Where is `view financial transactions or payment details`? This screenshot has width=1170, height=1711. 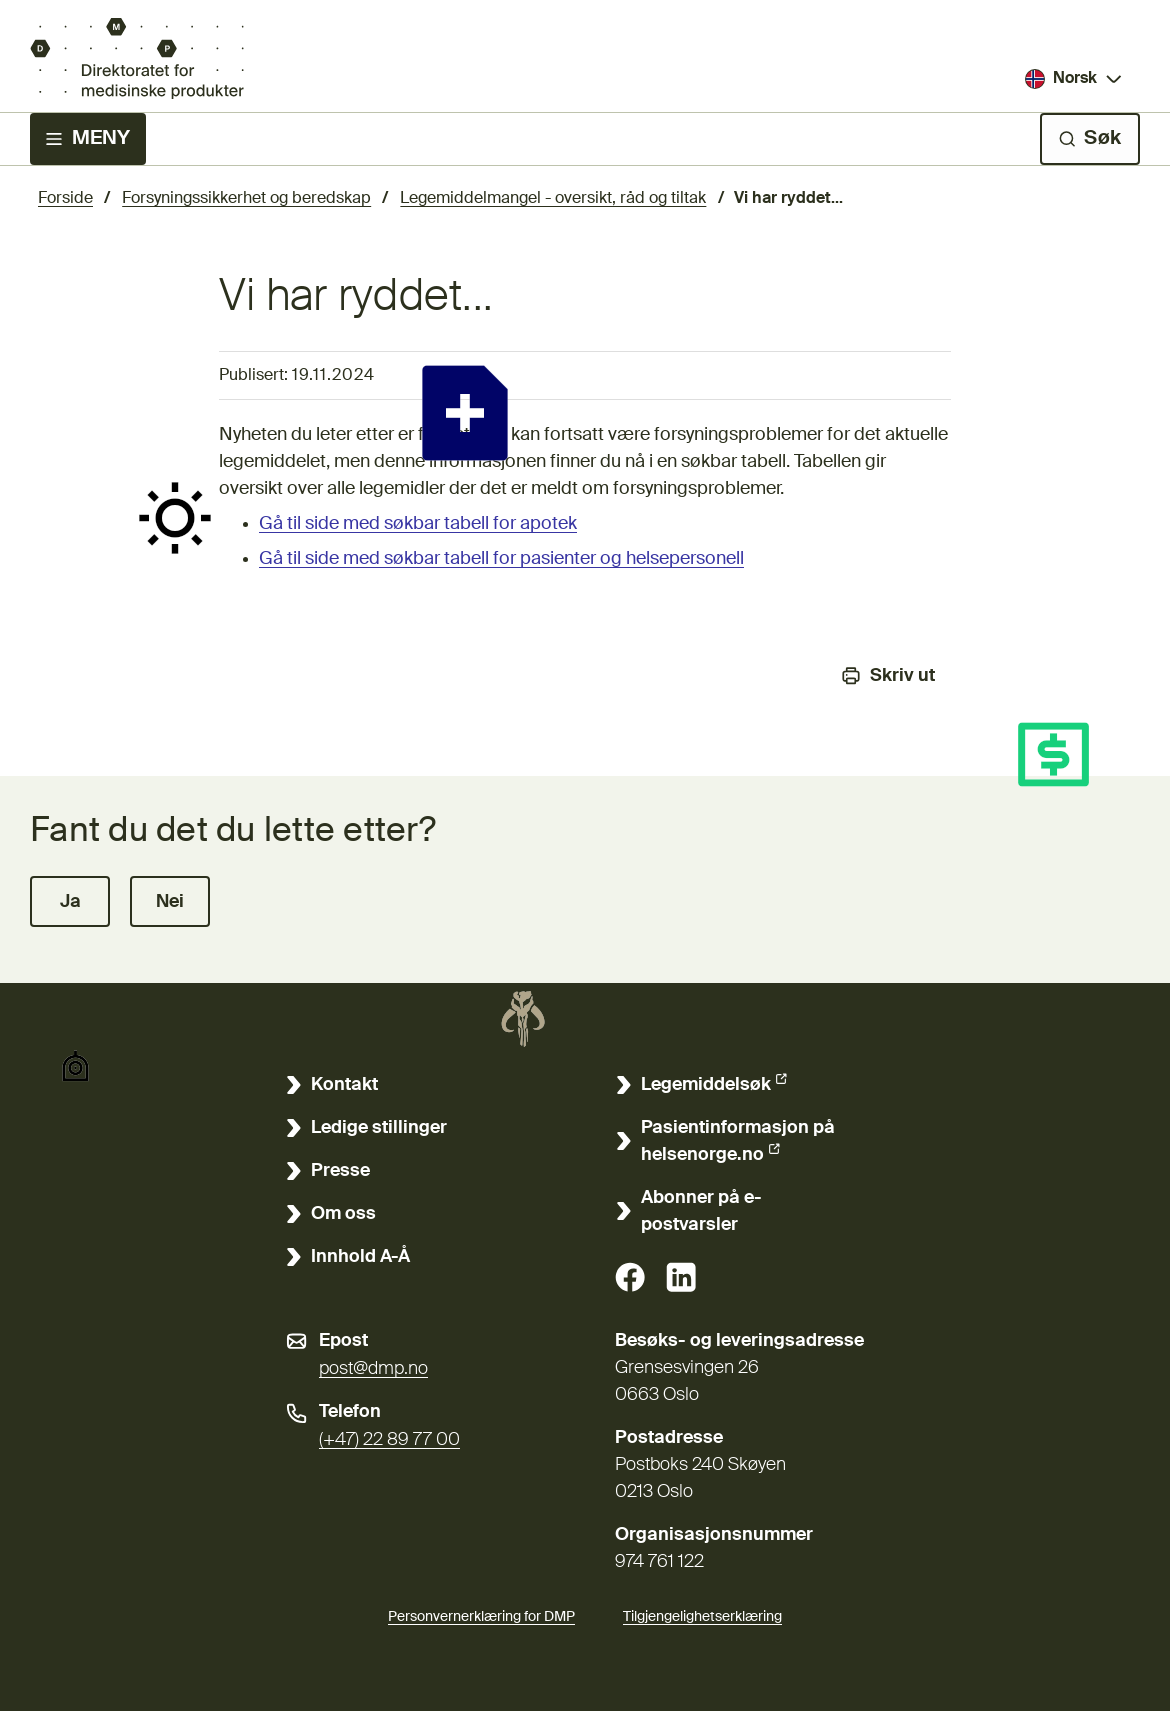
view financial transactions or payment details is located at coordinates (1053, 754).